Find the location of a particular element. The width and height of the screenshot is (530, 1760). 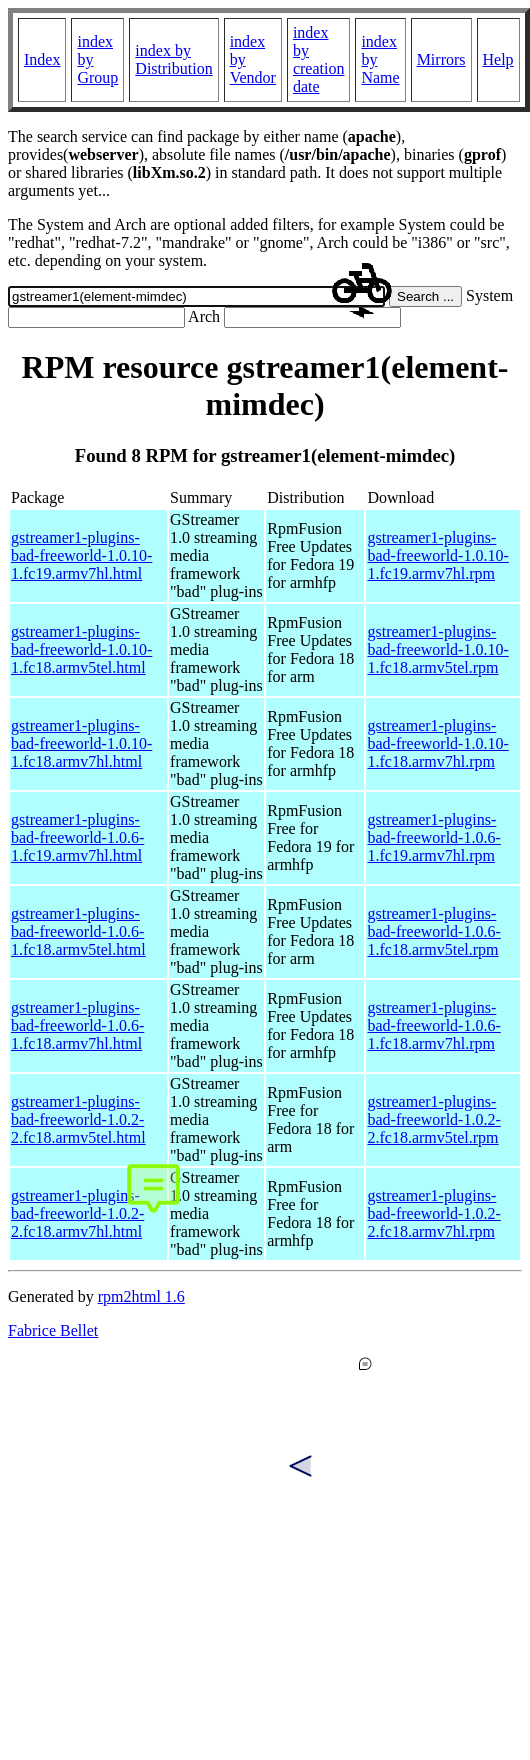

open chat or messaging is located at coordinates (365, 1364).